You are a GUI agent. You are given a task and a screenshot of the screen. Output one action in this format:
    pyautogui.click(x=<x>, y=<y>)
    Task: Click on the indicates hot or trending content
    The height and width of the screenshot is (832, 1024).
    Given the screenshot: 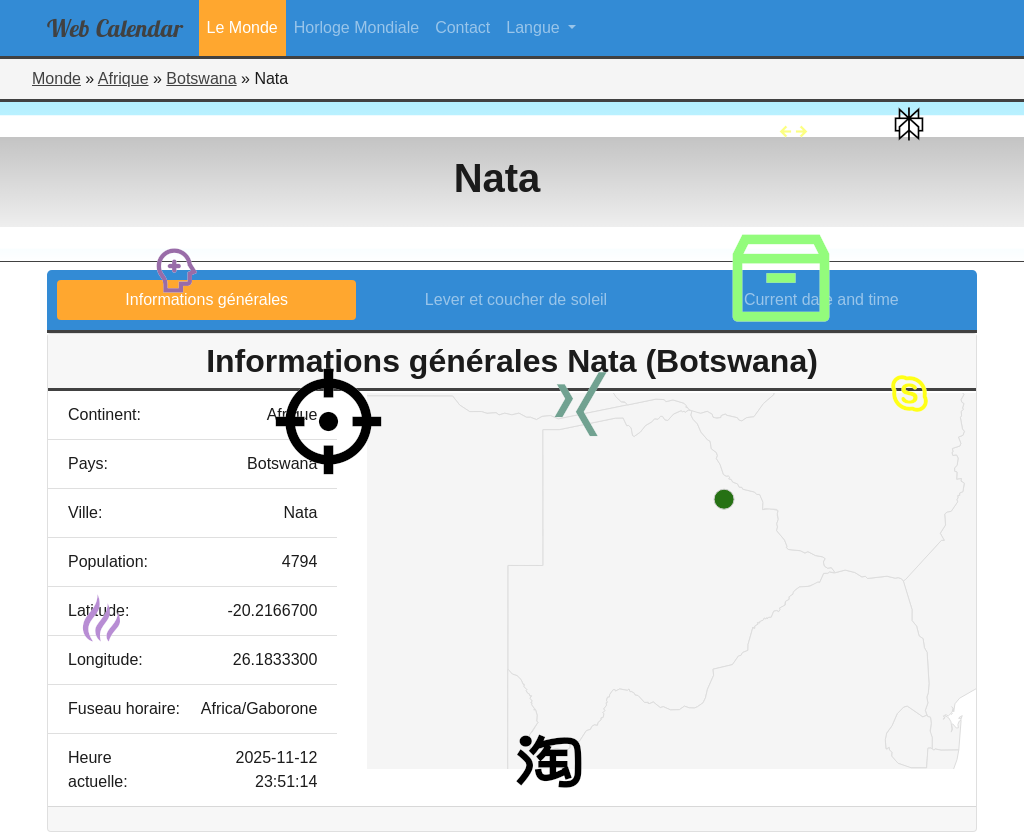 What is the action you would take?
    pyautogui.click(x=102, y=619)
    